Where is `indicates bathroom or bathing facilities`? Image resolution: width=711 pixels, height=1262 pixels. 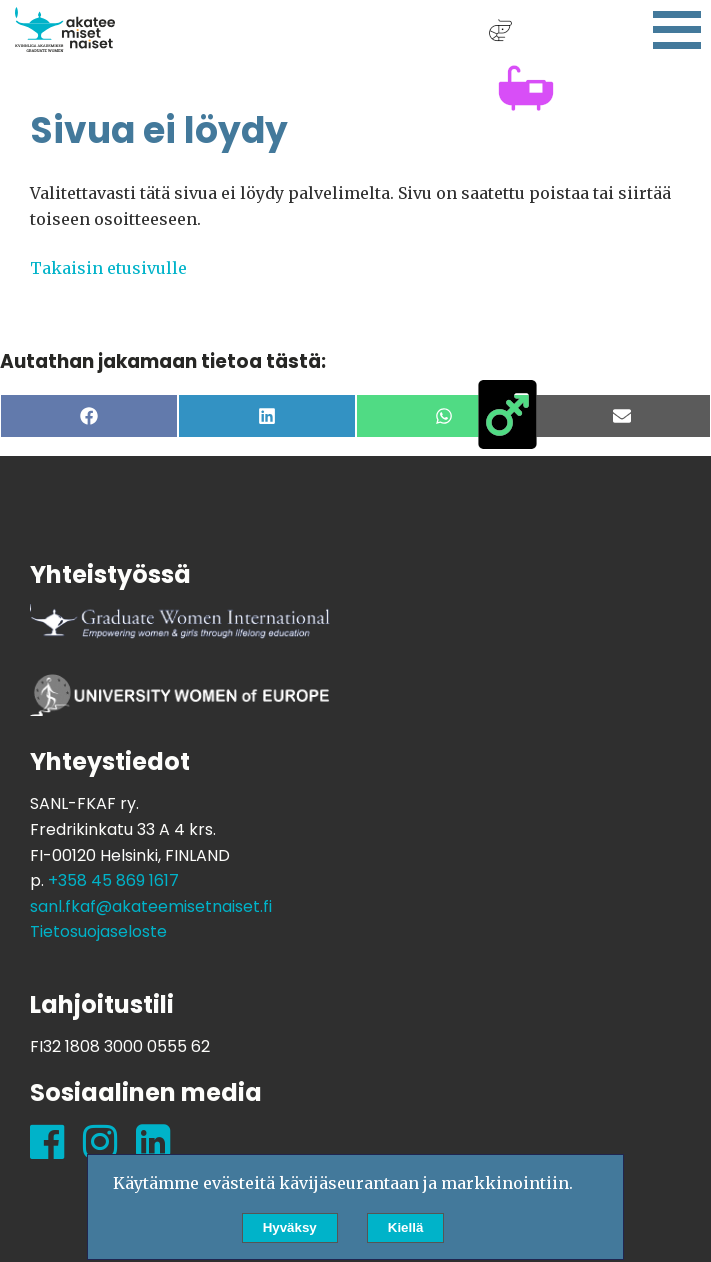
indicates bathroom or bathing facilities is located at coordinates (526, 89).